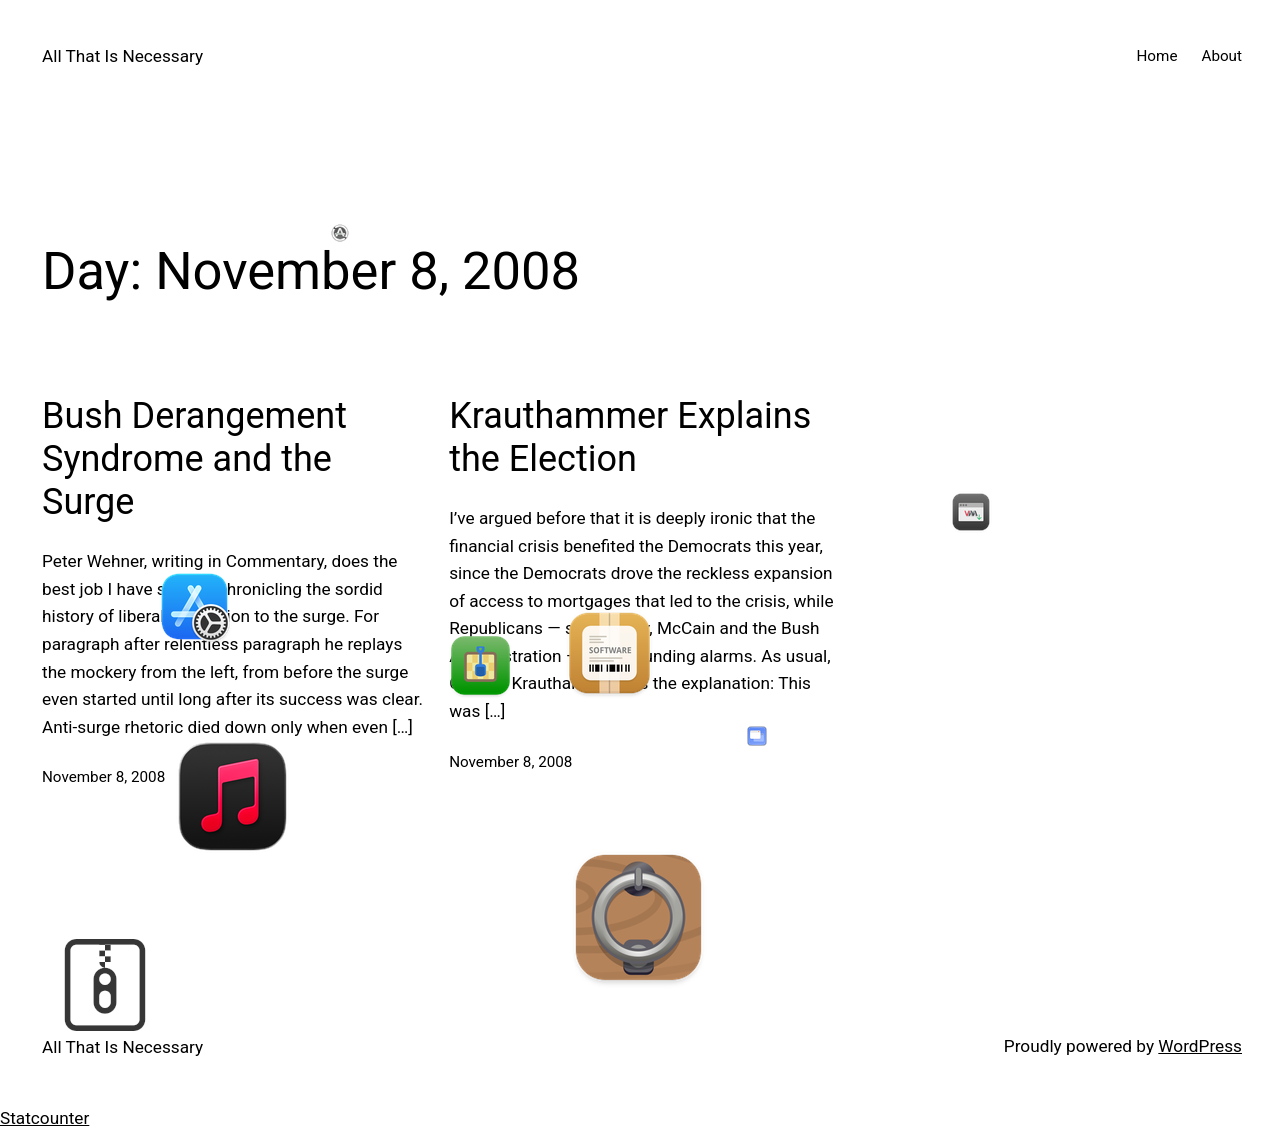 This screenshot has height=1132, width=1284. What do you see at coordinates (194, 606) in the screenshot?
I see `open software properties or developer settings` at bounding box center [194, 606].